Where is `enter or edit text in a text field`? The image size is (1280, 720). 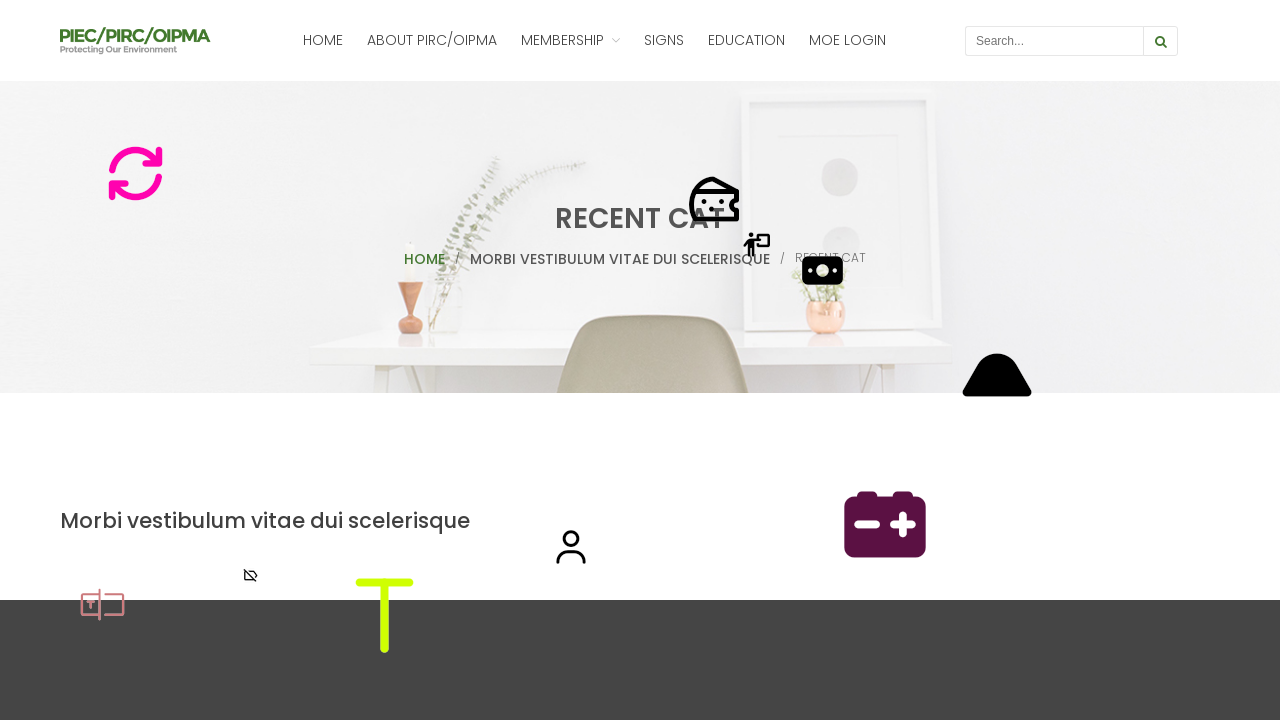 enter or edit text in a text field is located at coordinates (102, 604).